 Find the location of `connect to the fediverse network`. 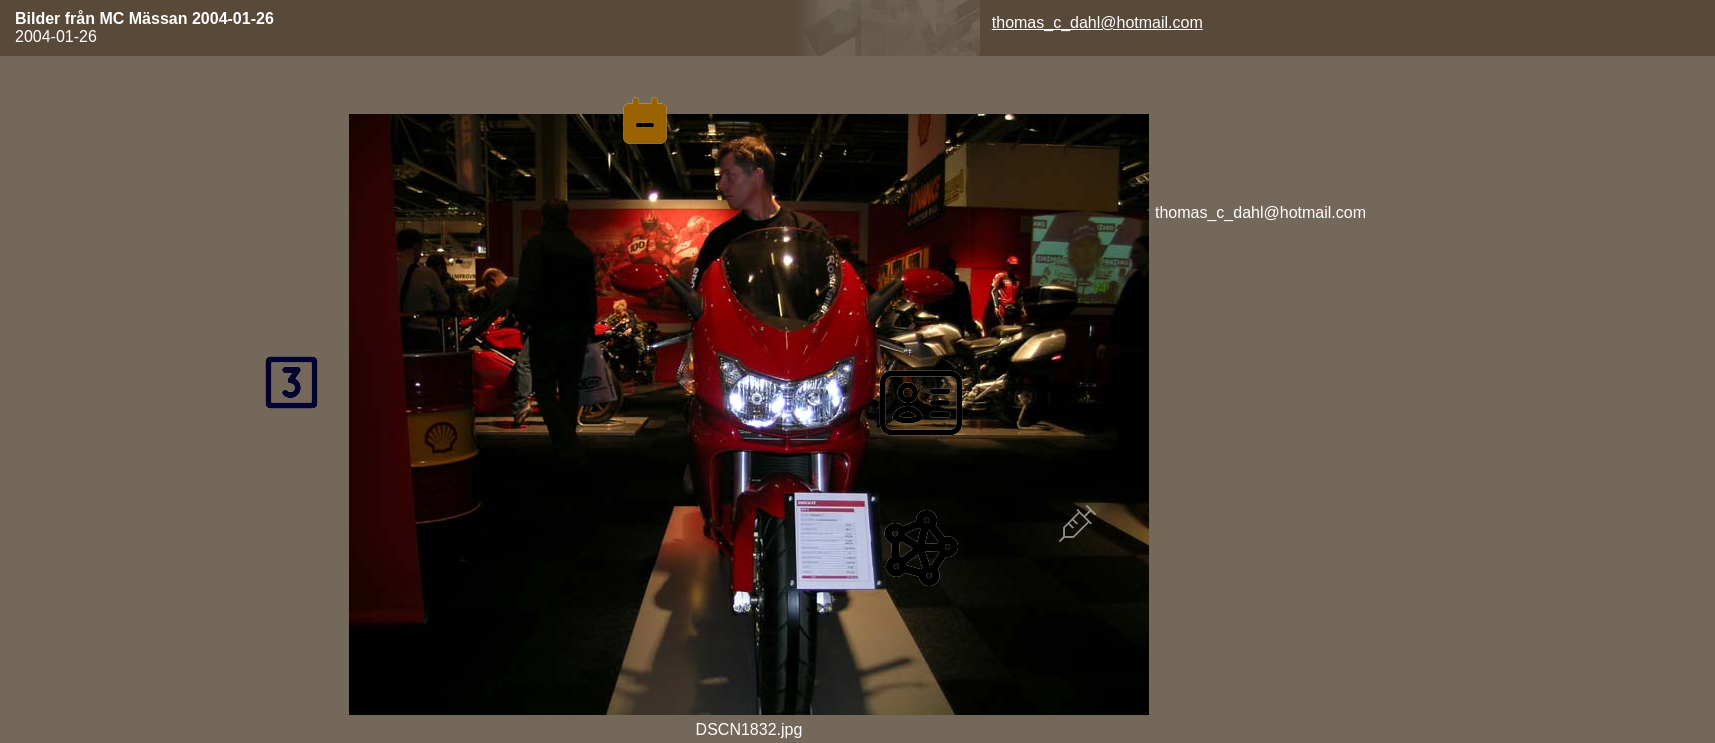

connect to the fediverse network is located at coordinates (920, 548).